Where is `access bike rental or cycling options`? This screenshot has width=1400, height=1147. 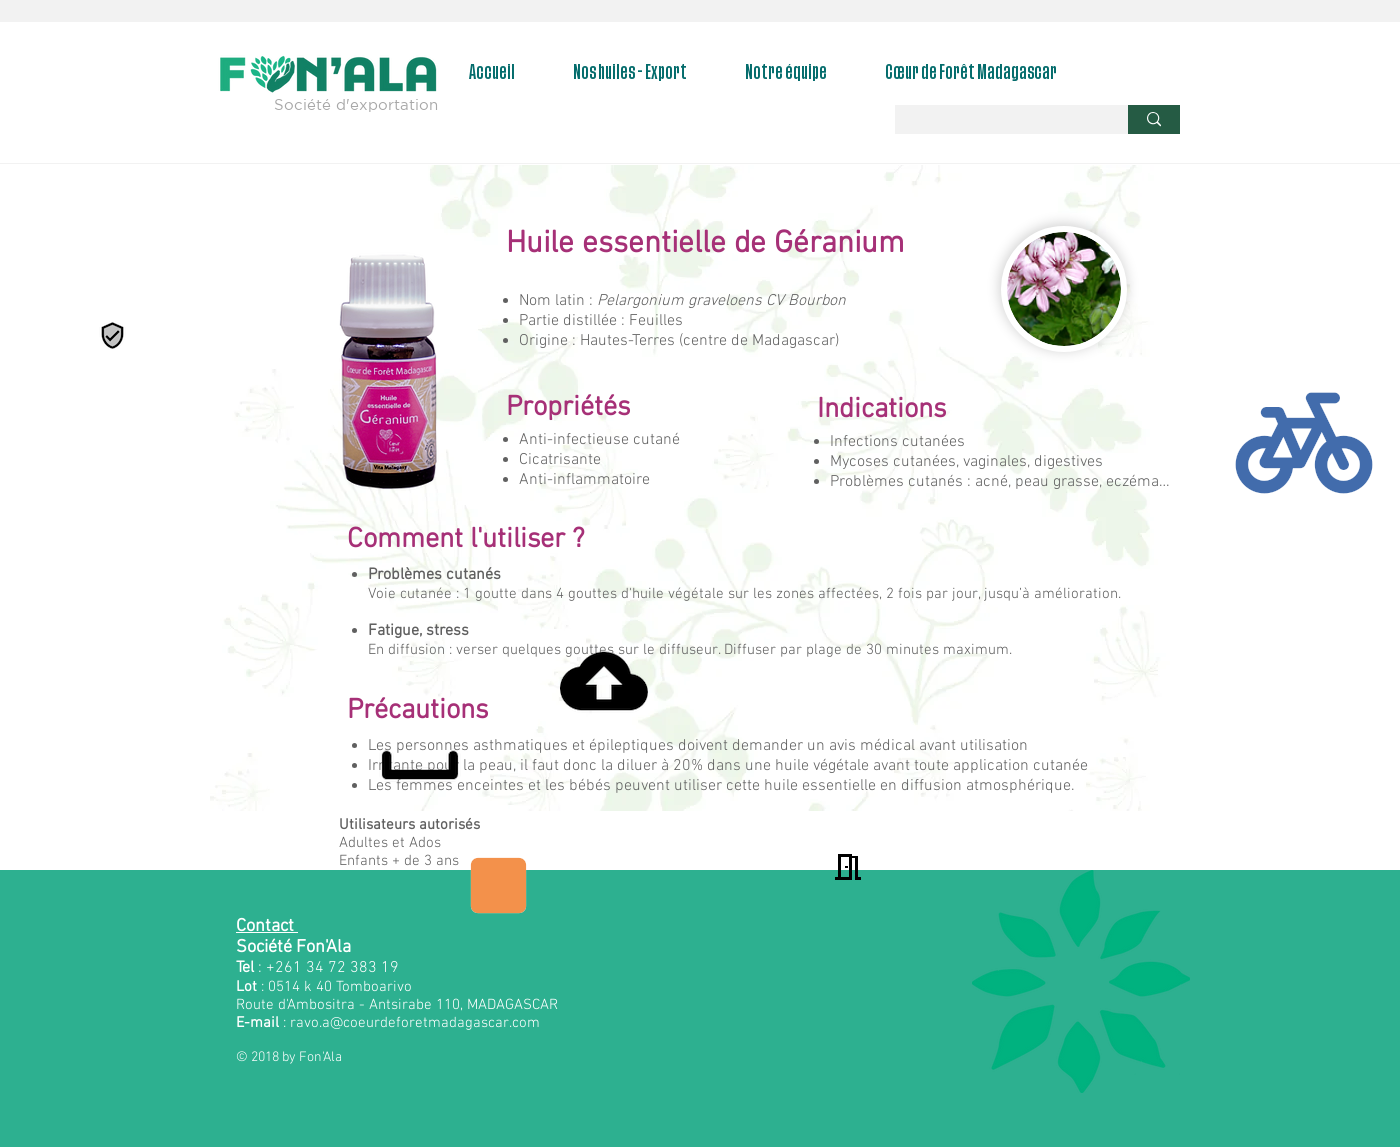 access bike rental or cycling options is located at coordinates (1304, 443).